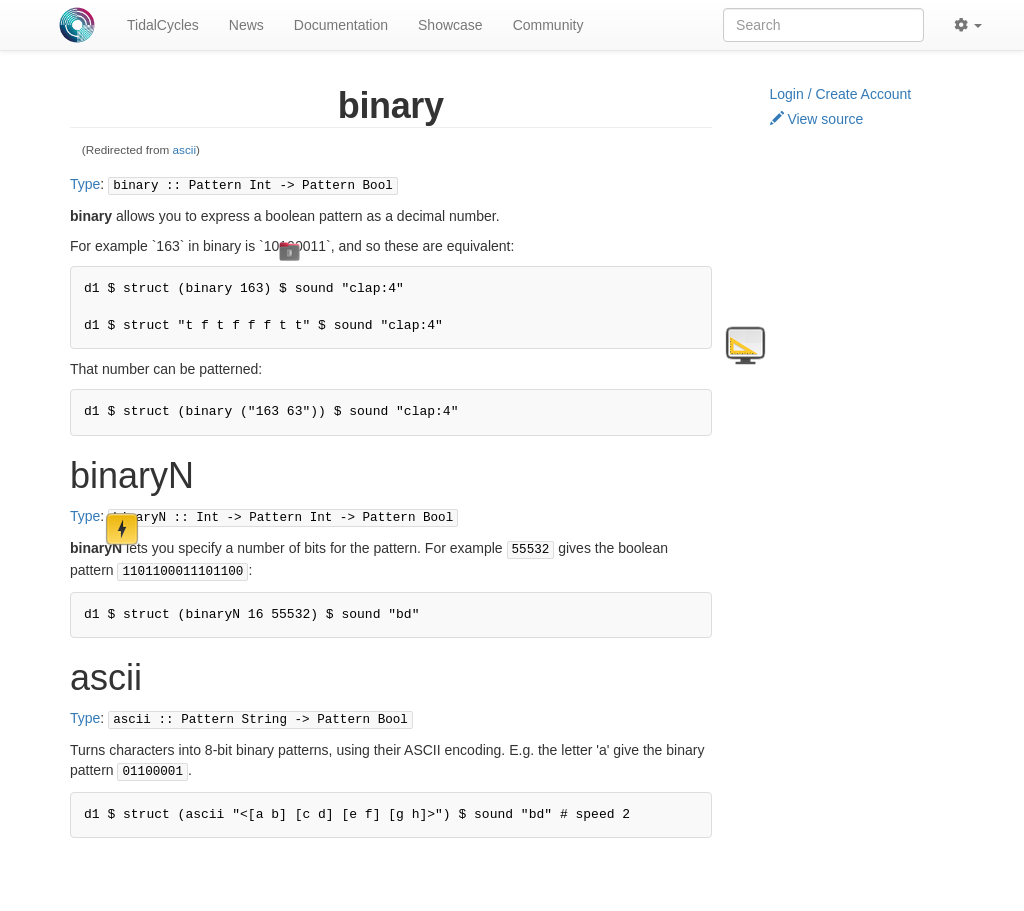 Image resolution: width=1024 pixels, height=911 pixels. Describe the element at coordinates (289, 251) in the screenshot. I see `open templates folder` at that location.